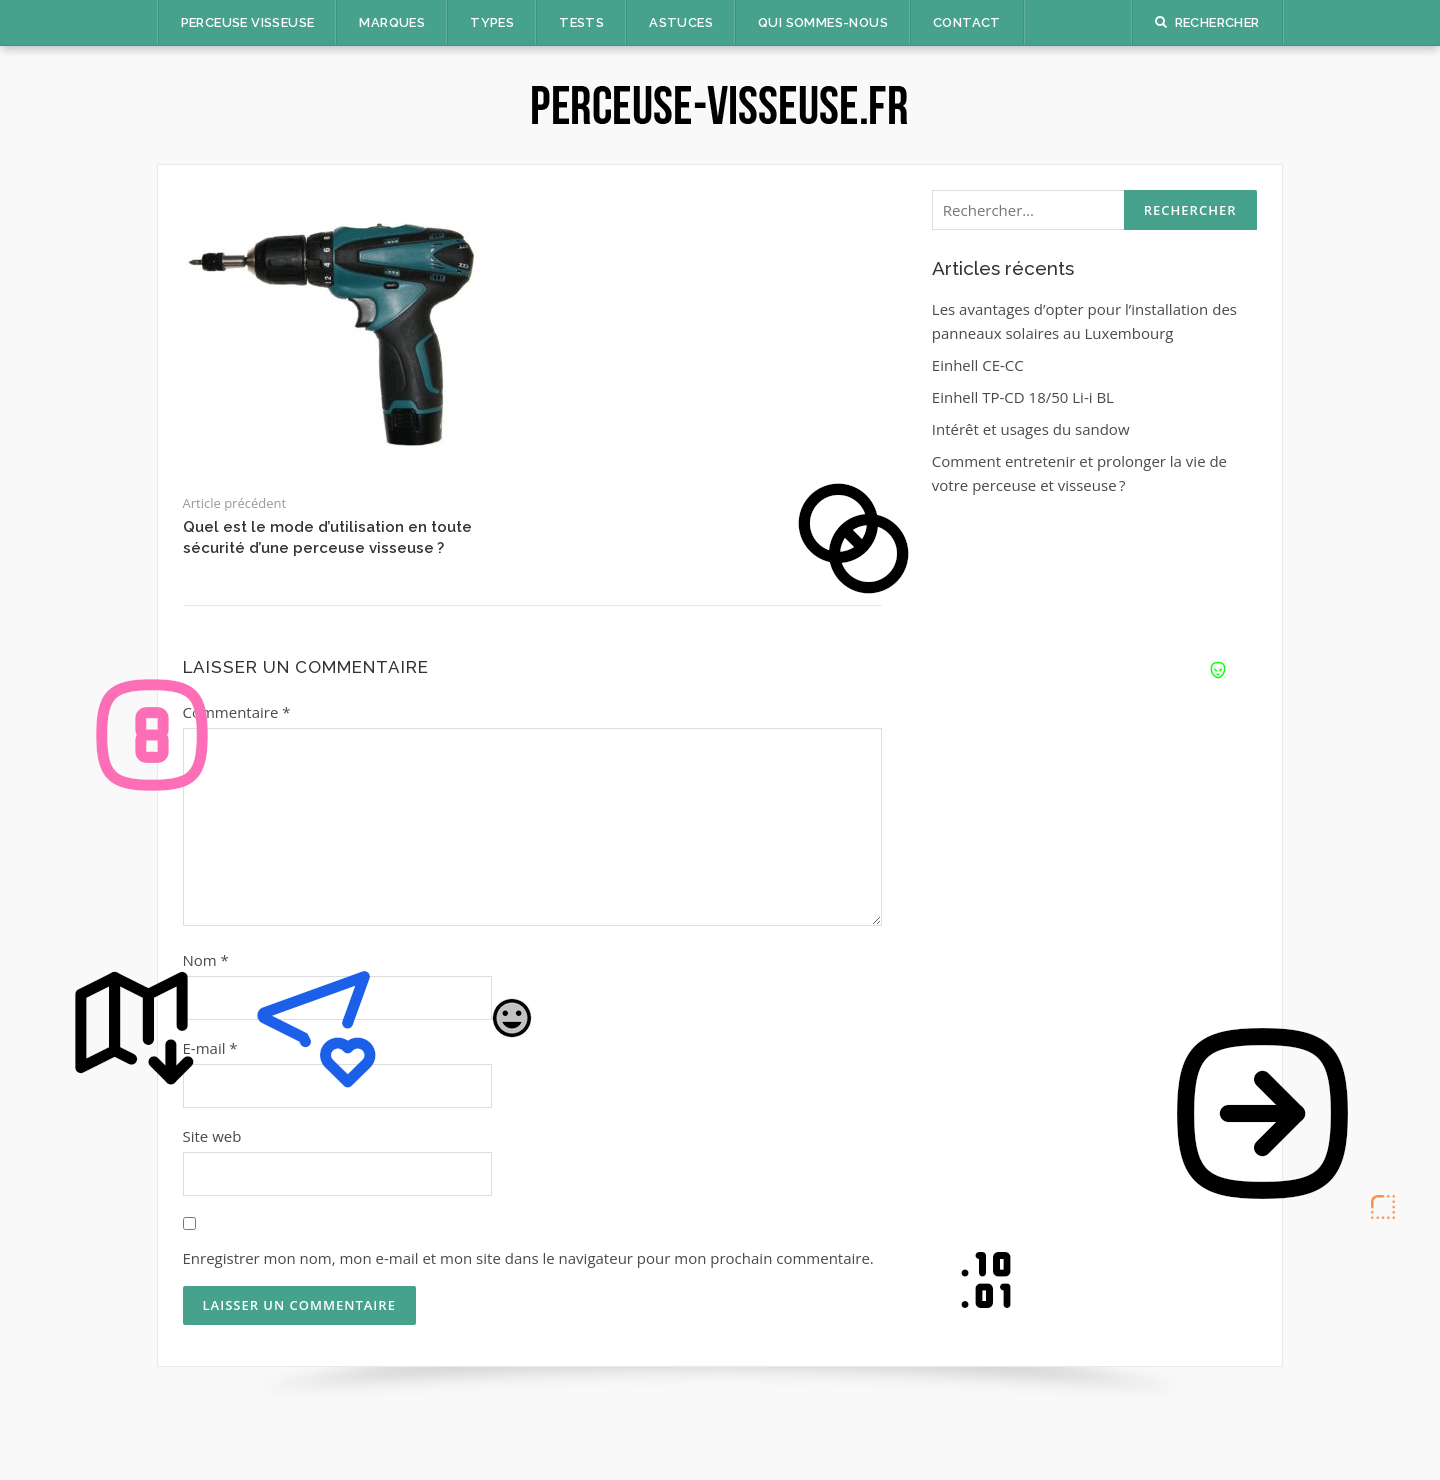 This screenshot has height=1480, width=1440. Describe the element at coordinates (131, 1022) in the screenshot. I see `download map for offline use` at that location.